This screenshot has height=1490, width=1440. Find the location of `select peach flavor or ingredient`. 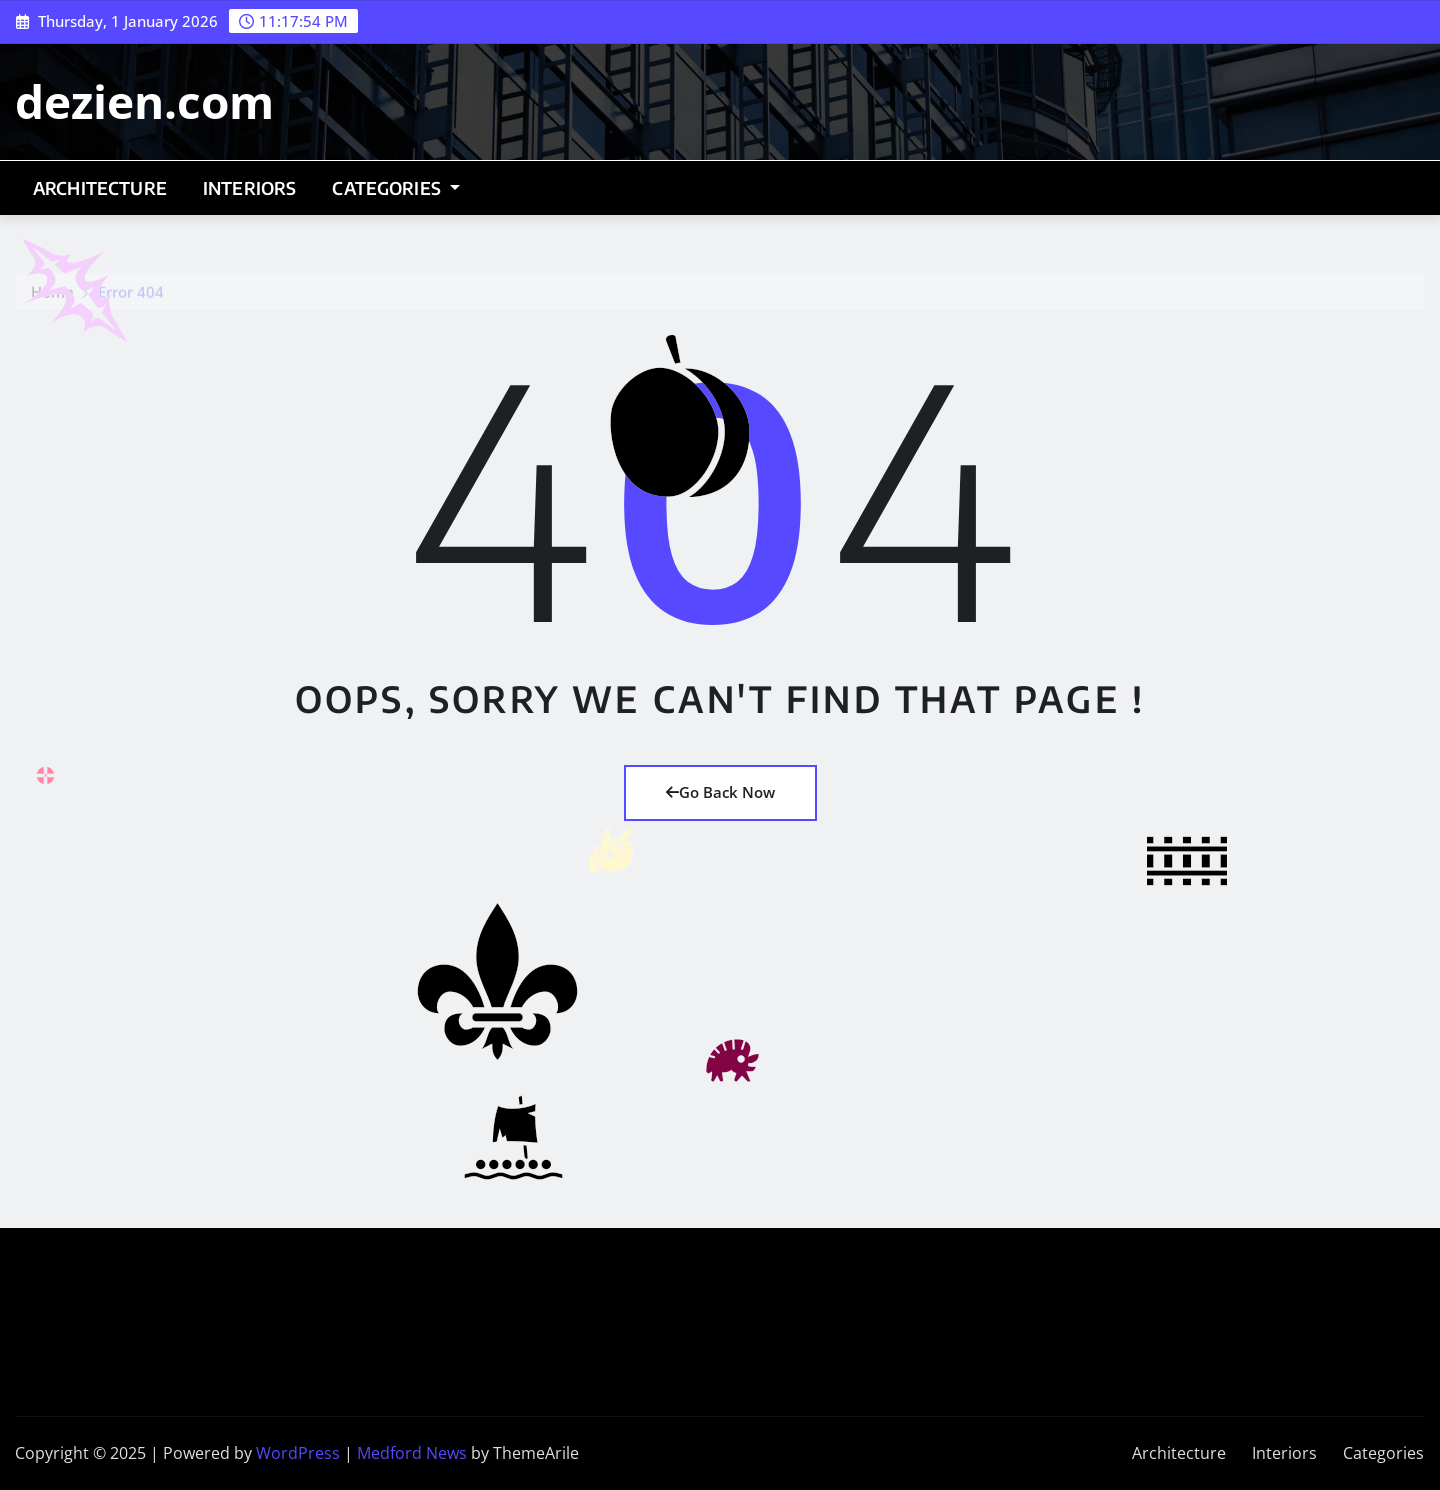

select peach flavor or ingredient is located at coordinates (680, 416).